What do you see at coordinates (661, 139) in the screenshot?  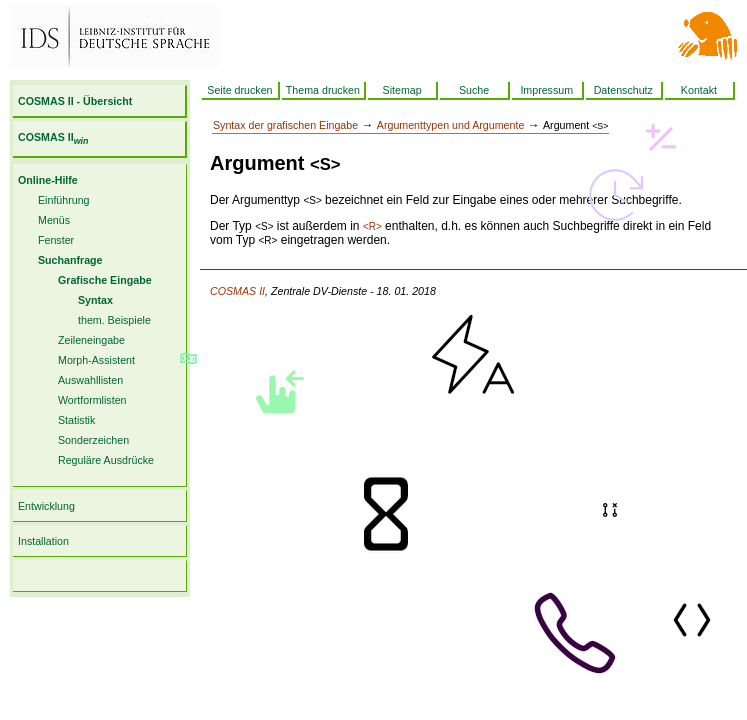 I see `toggle between adding or subtracting values` at bounding box center [661, 139].